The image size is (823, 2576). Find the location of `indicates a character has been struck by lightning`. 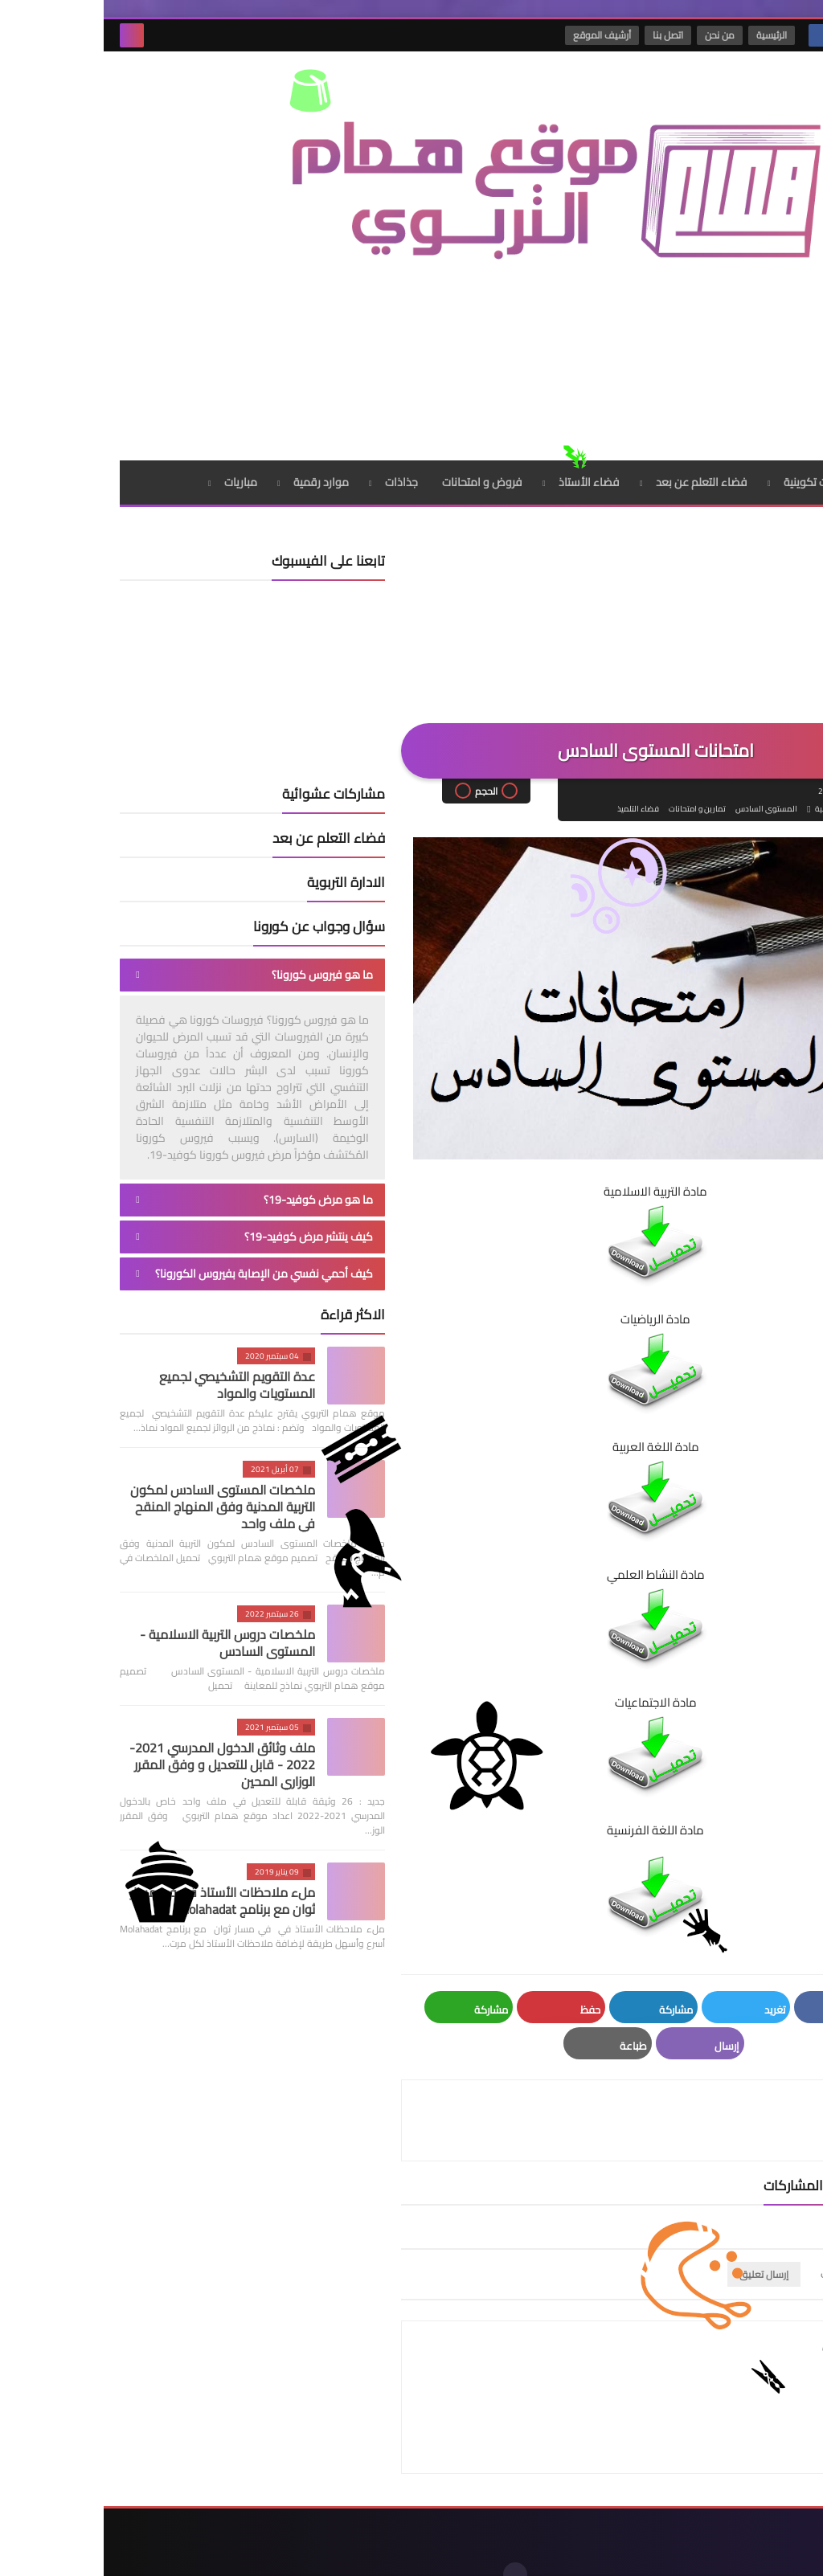

indicates a character has been struck by lightning is located at coordinates (575, 456).